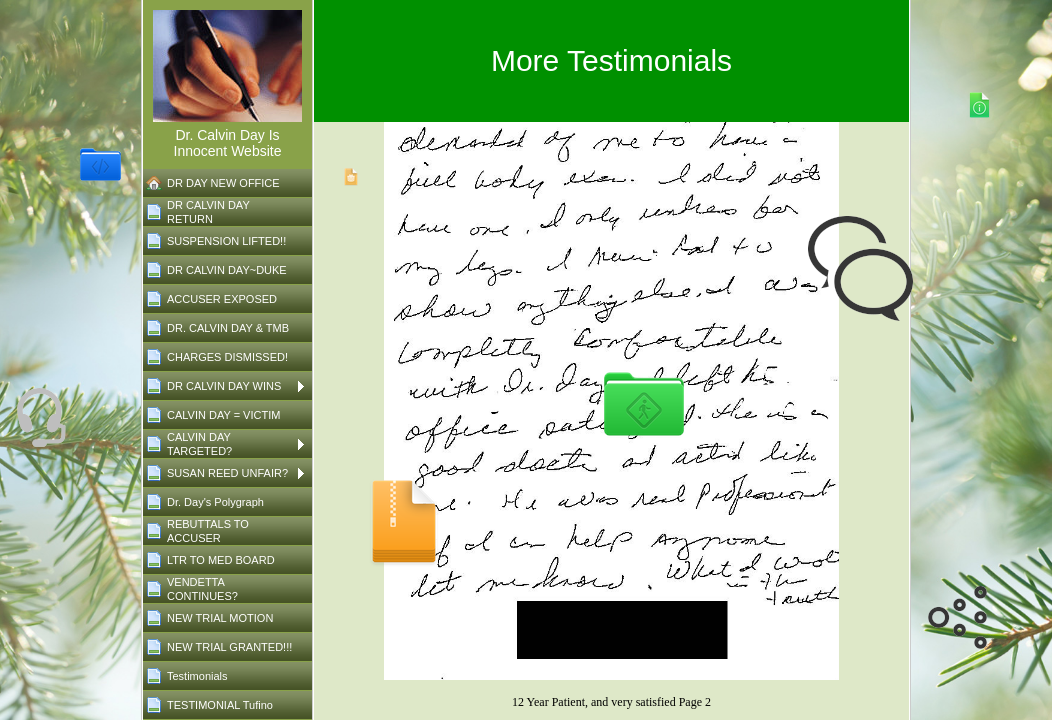 The height and width of the screenshot is (720, 1052). I want to click on track or monitor folder activity, so click(957, 619).